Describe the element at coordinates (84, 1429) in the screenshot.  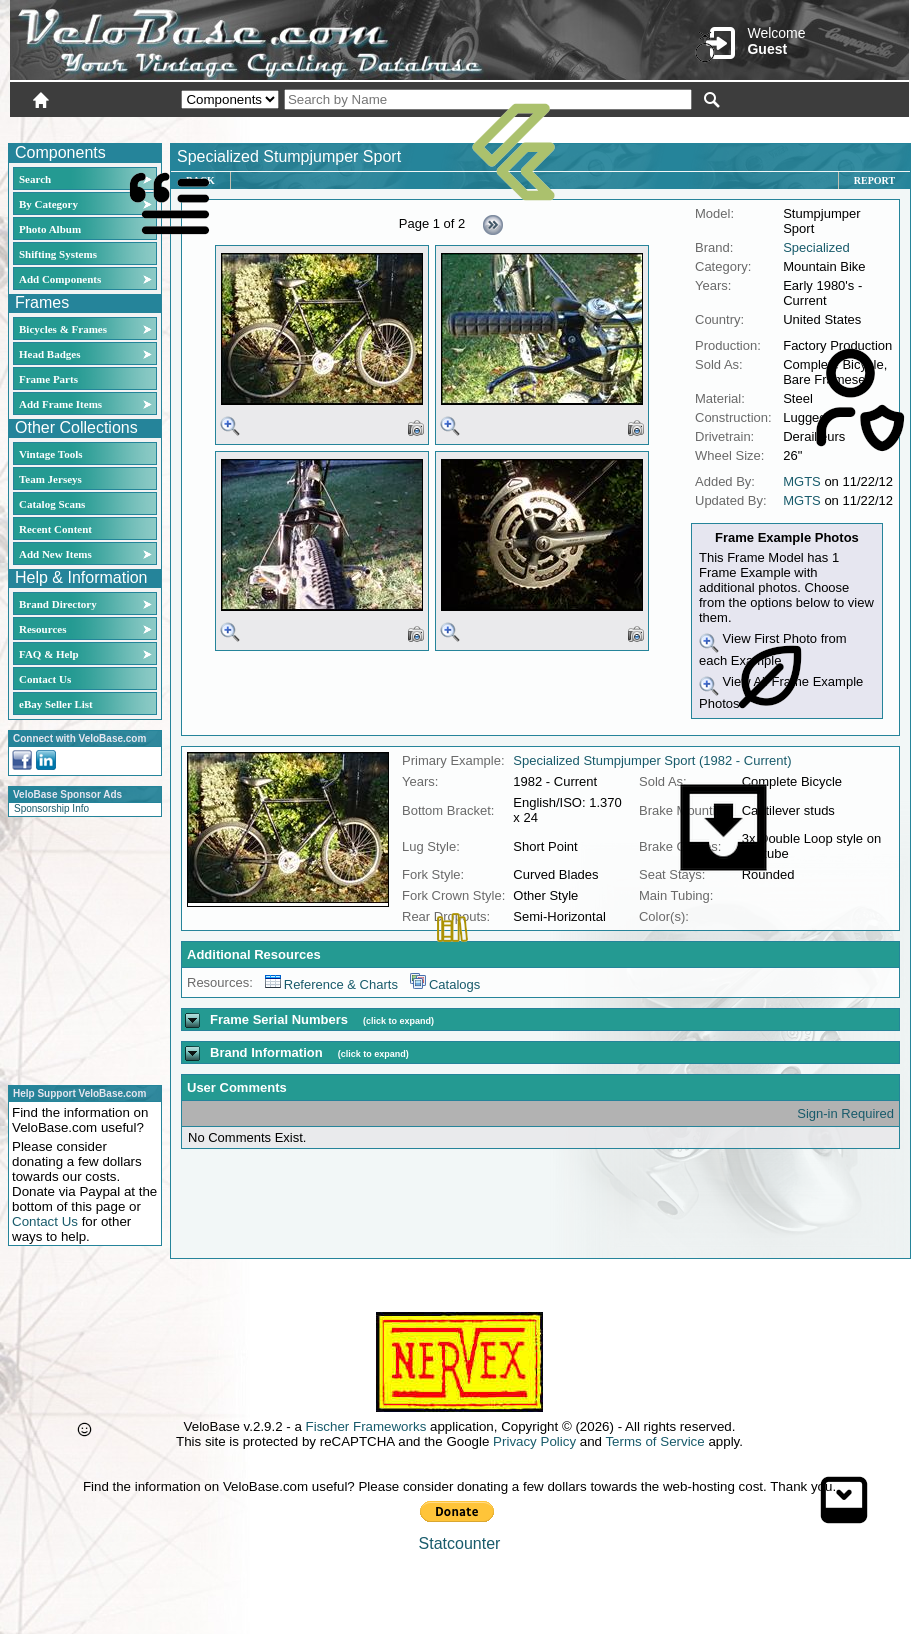
I see `add an emoji or reaction` at that location.